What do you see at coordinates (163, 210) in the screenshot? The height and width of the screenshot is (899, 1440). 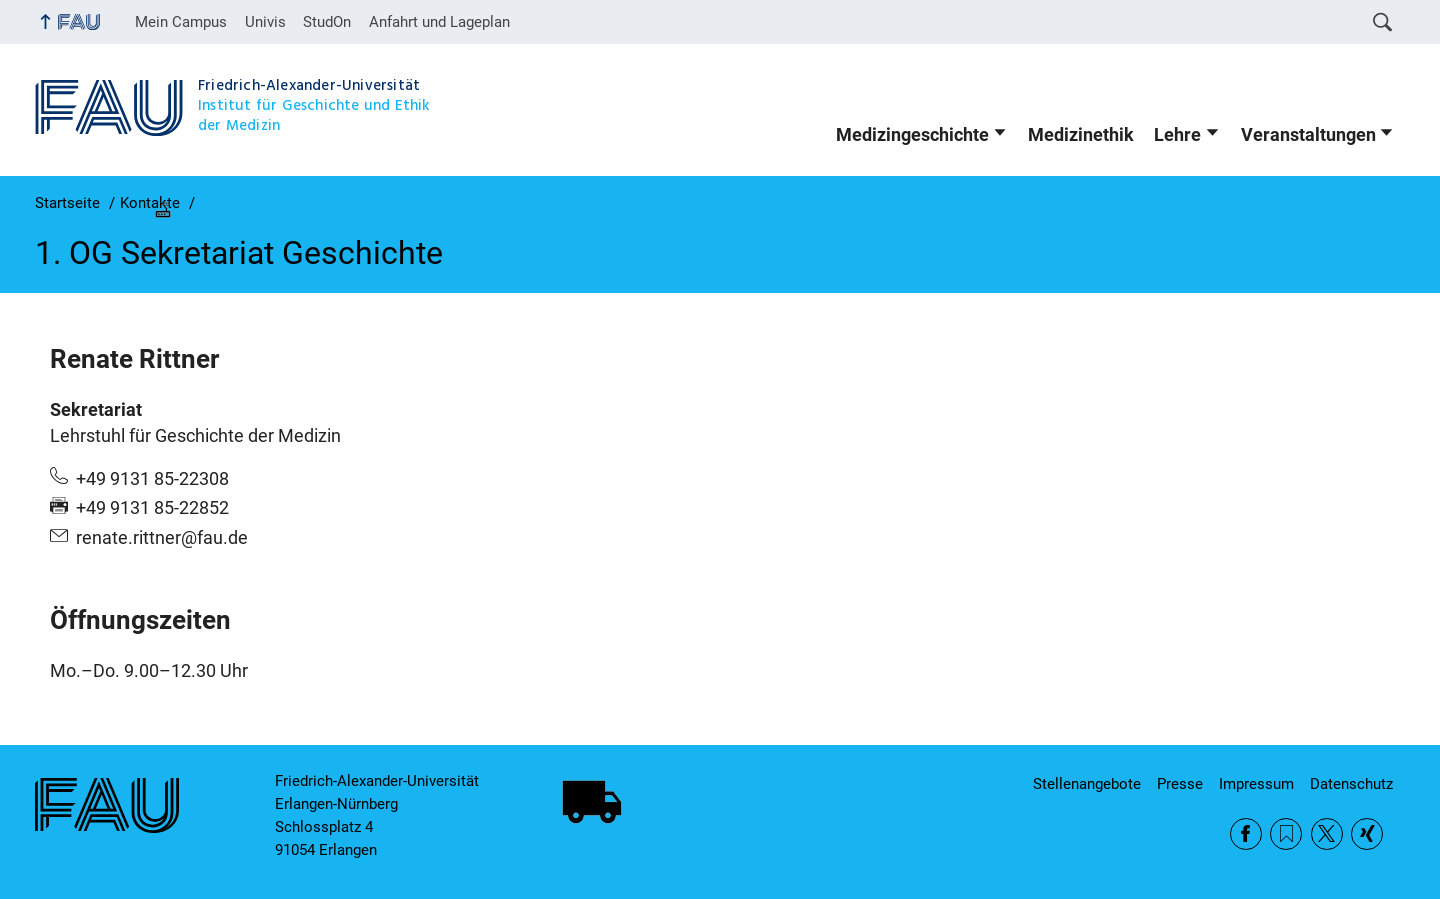 I see `access router or network settings` at bounding box center [163, 210].